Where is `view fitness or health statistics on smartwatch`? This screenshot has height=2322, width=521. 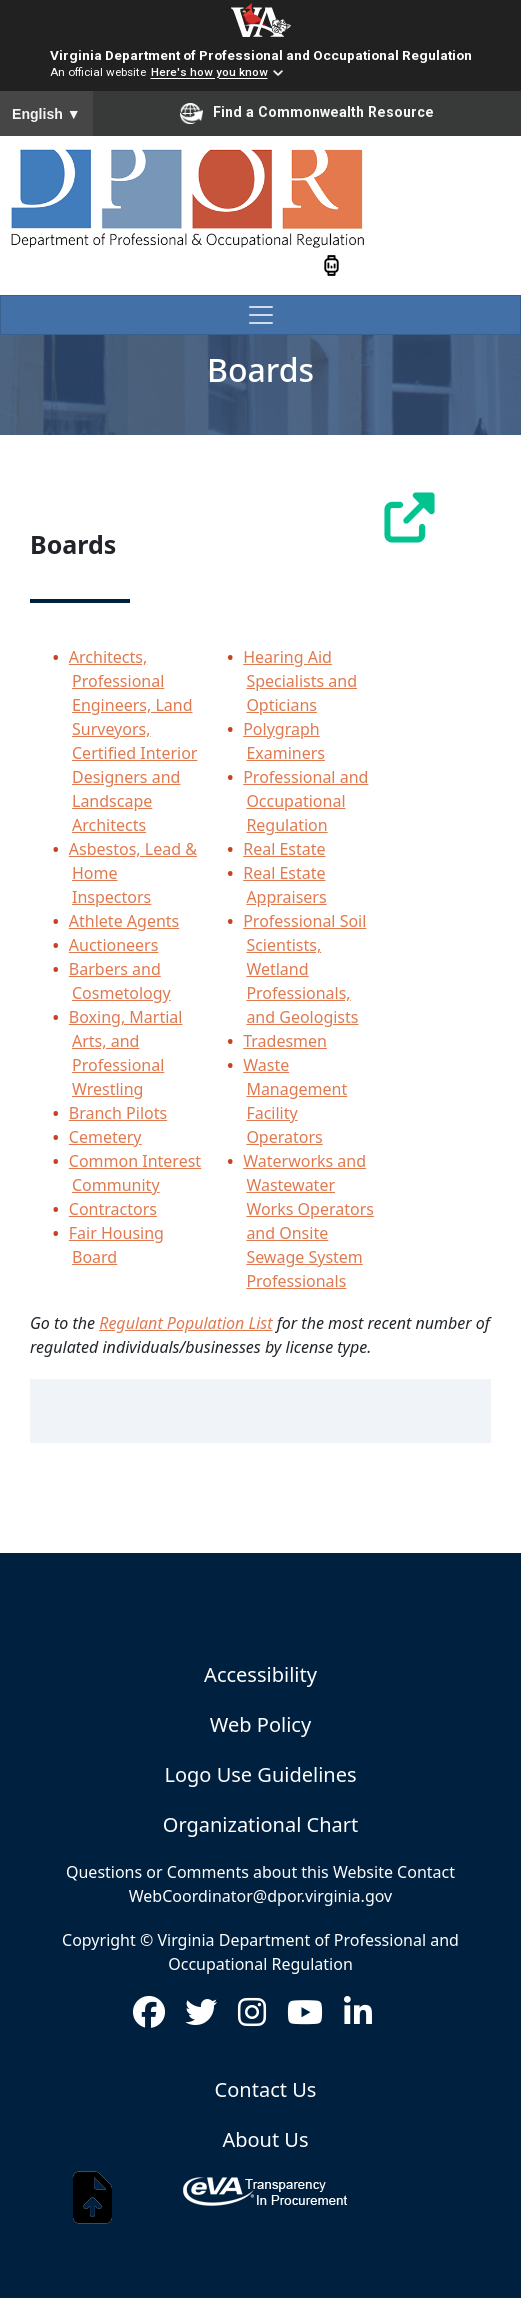
view fitness or health statistics on smartwatch is located at coordinates (331, 265).